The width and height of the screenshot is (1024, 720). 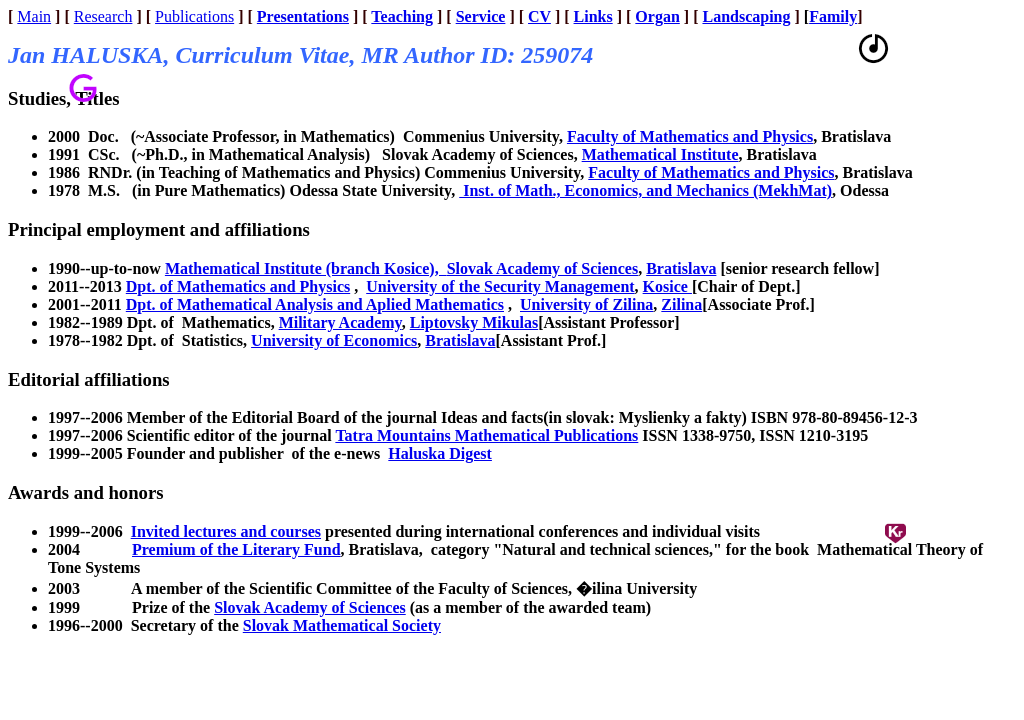 What do you see at coordinates (895, 533) in the screenshot?
I see `kred app or service logo` at bounding box center [895, 533].